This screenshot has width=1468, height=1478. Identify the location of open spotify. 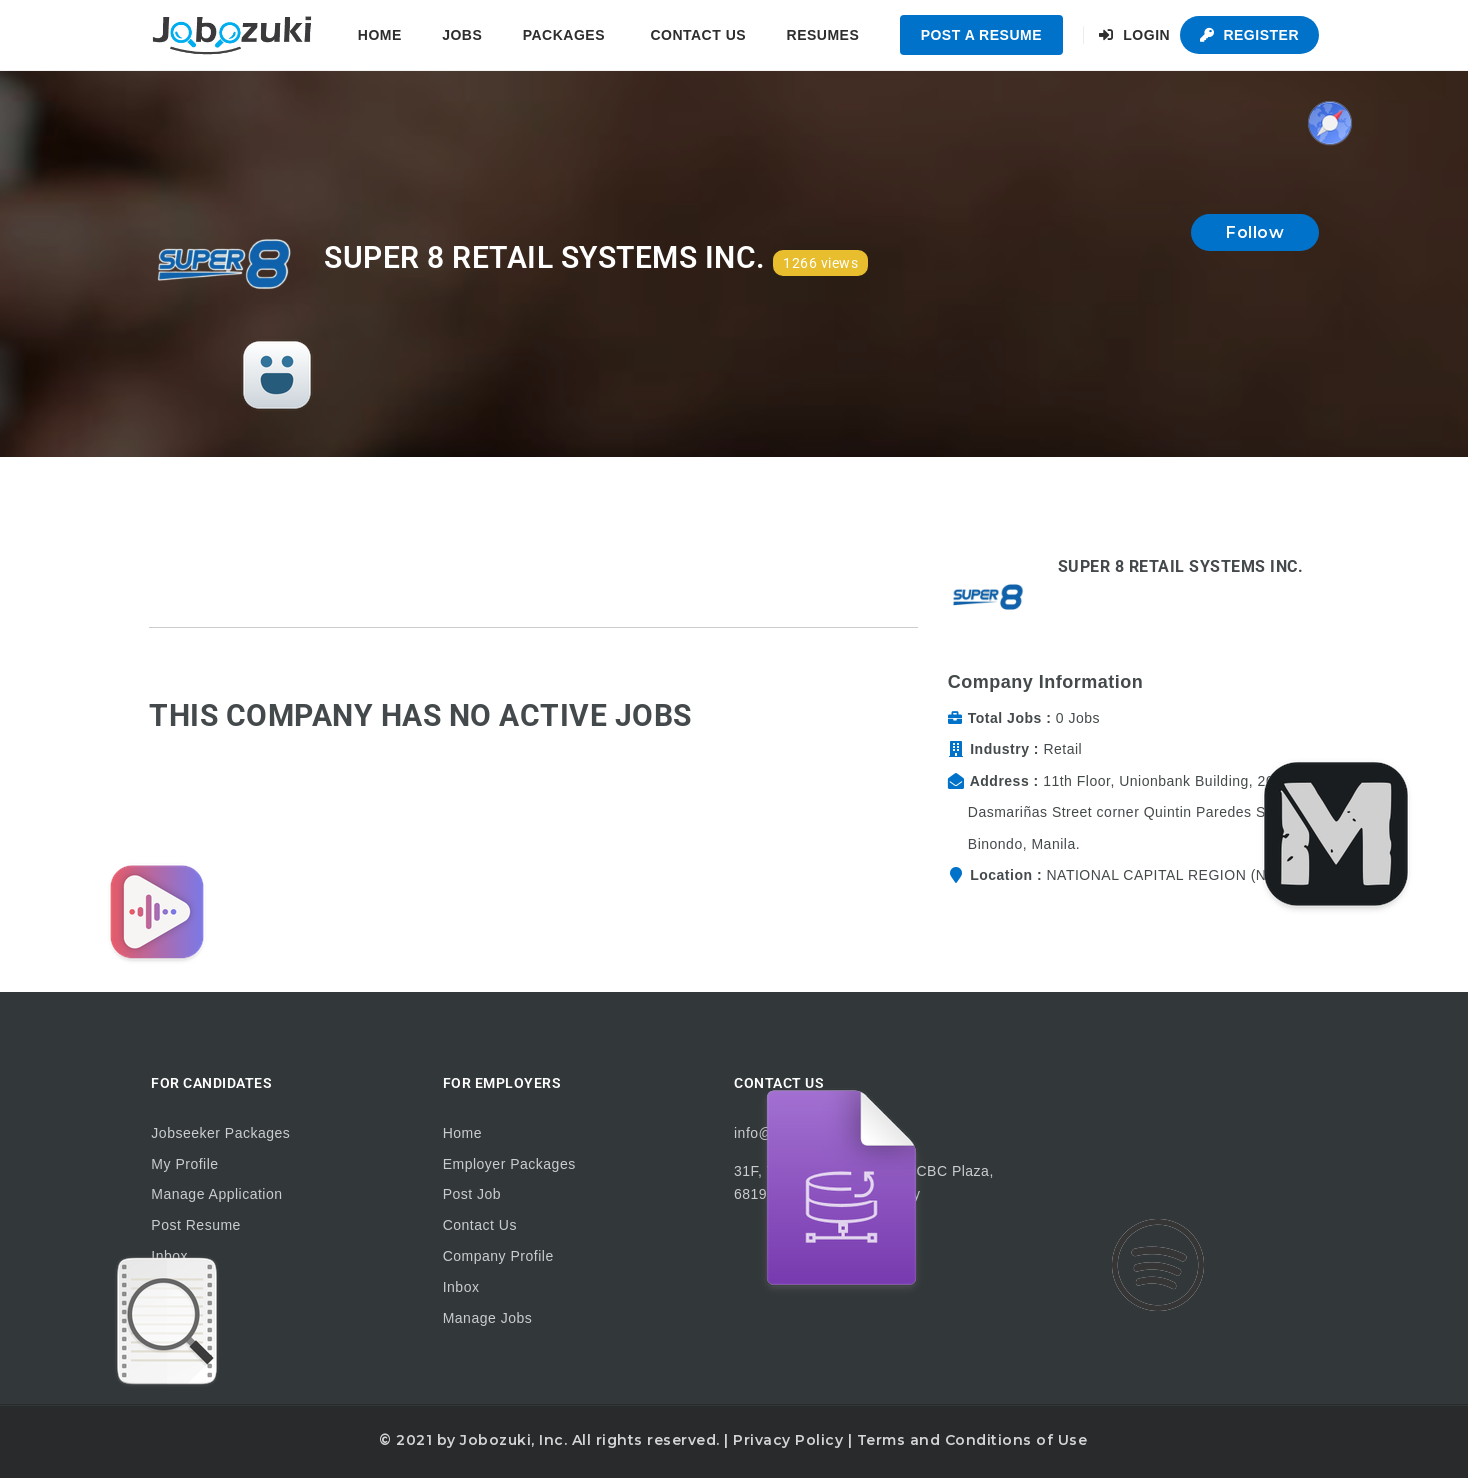
(1158, 1265).